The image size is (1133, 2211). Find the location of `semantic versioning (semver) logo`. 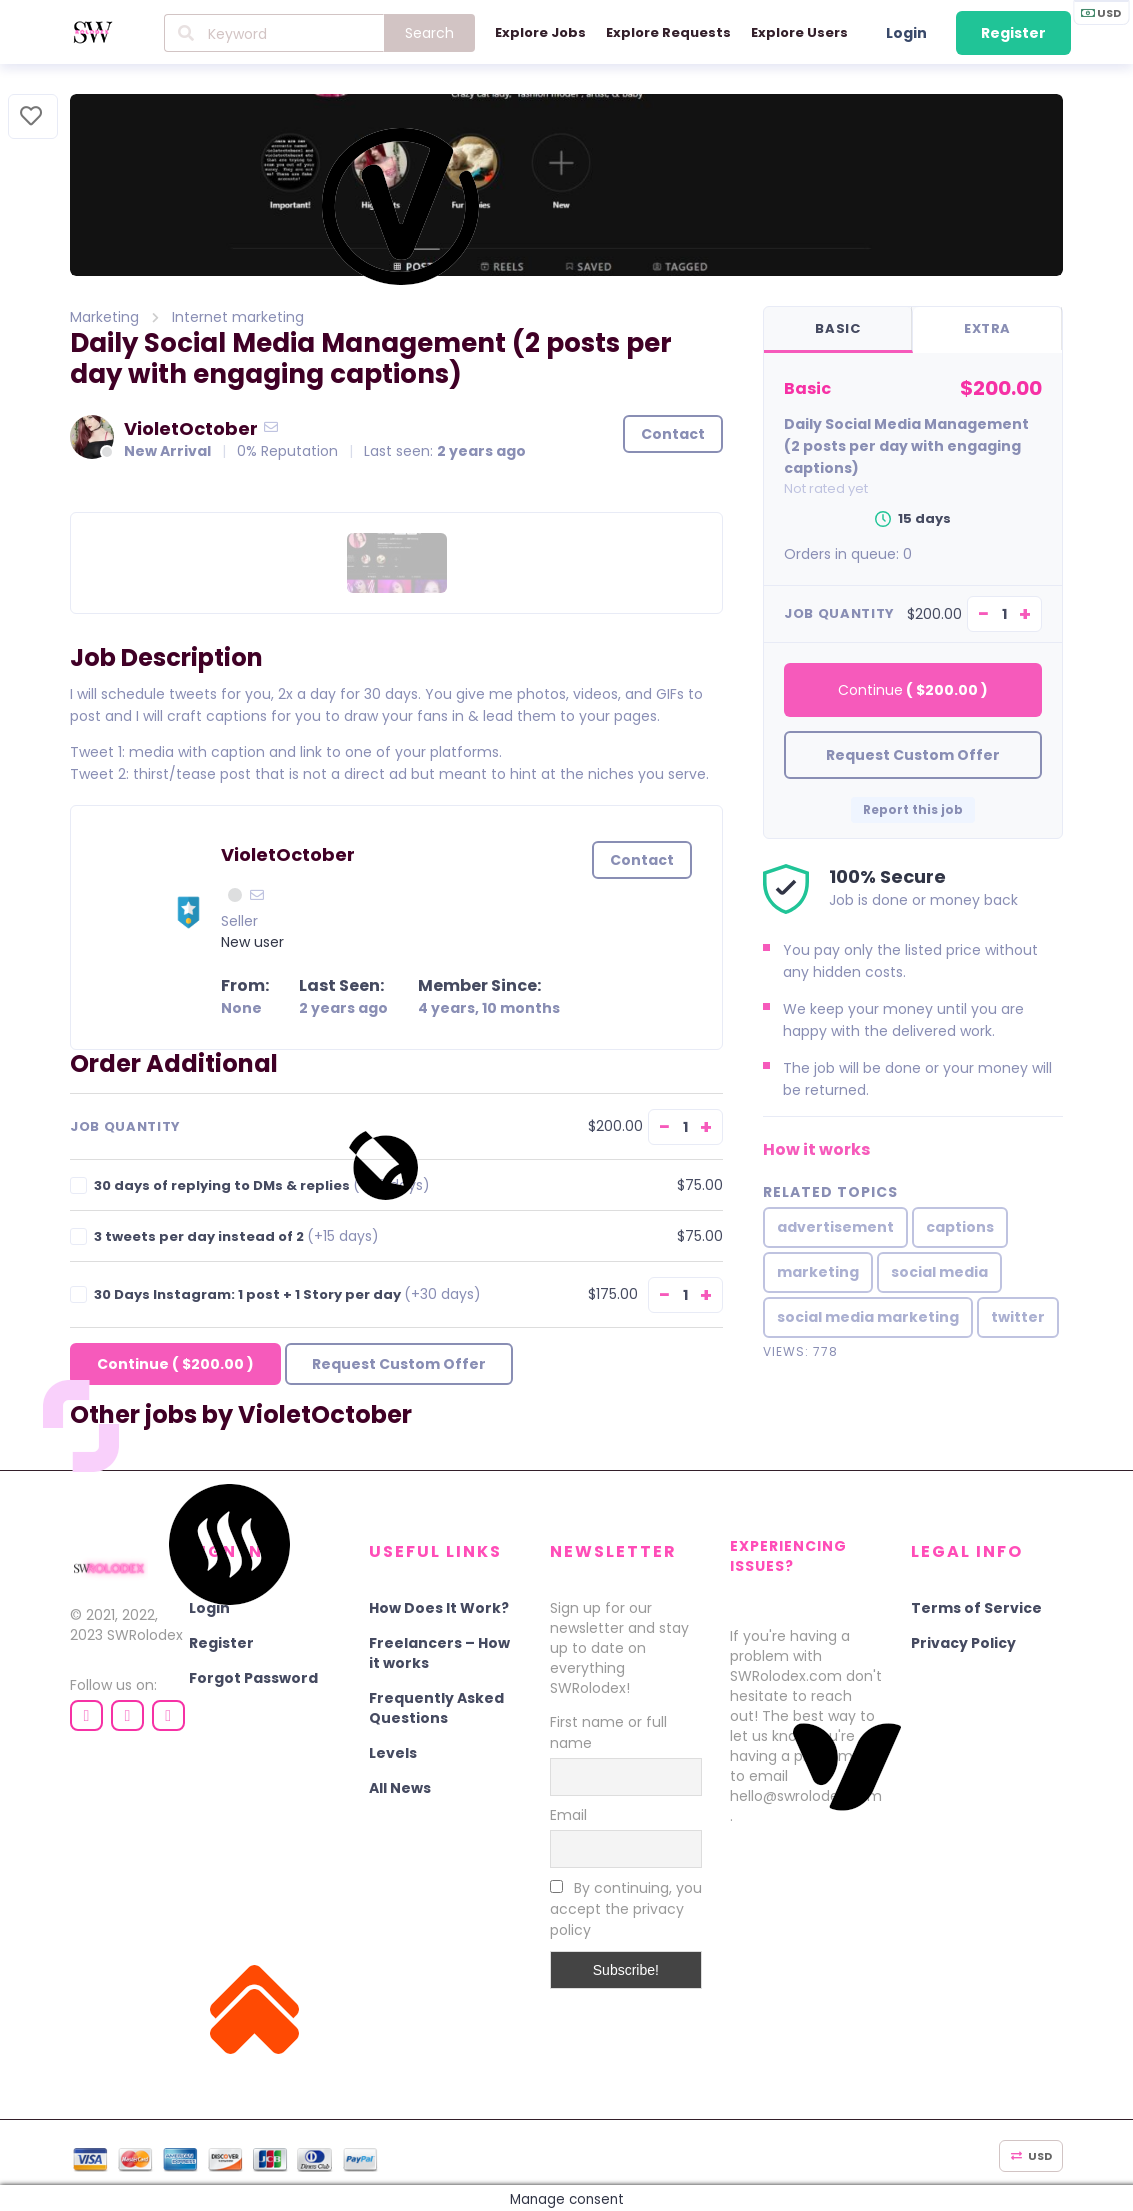

semantic versioning (semver) logo is located at coordinates (400, 206).